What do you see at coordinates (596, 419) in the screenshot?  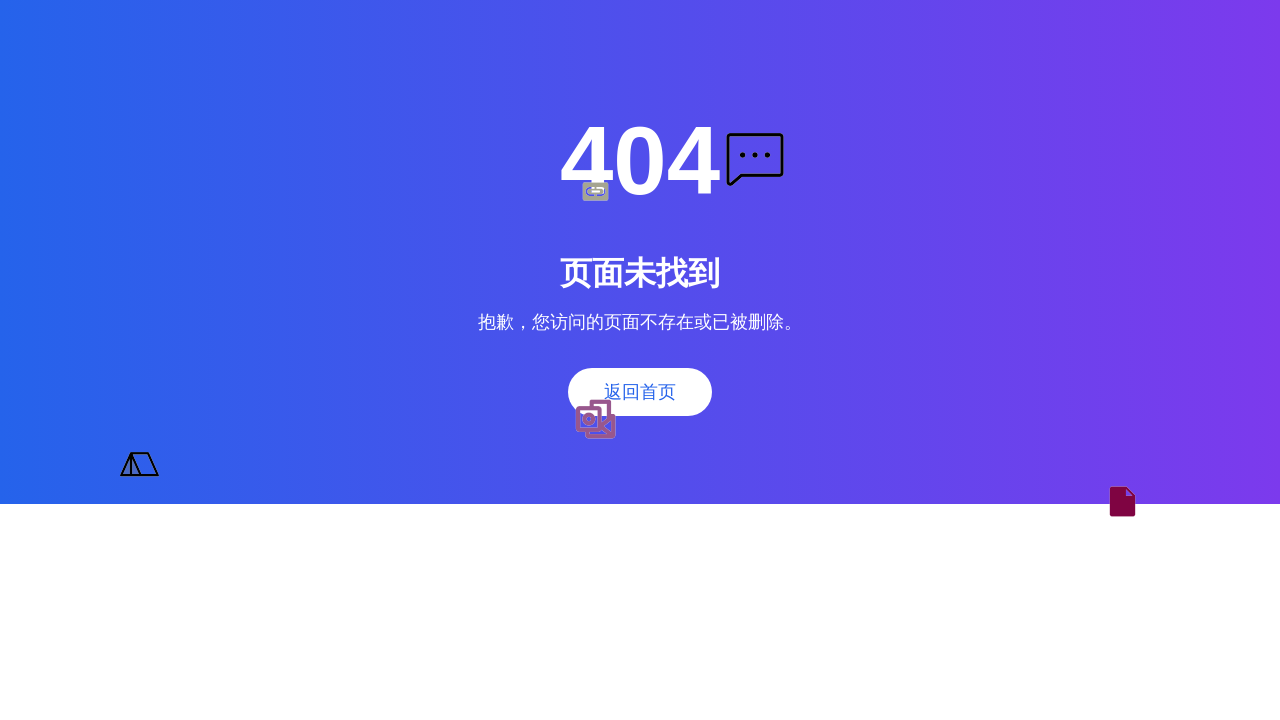 I see `open Microsoft Outlook email` at bounding box center [596, 419].